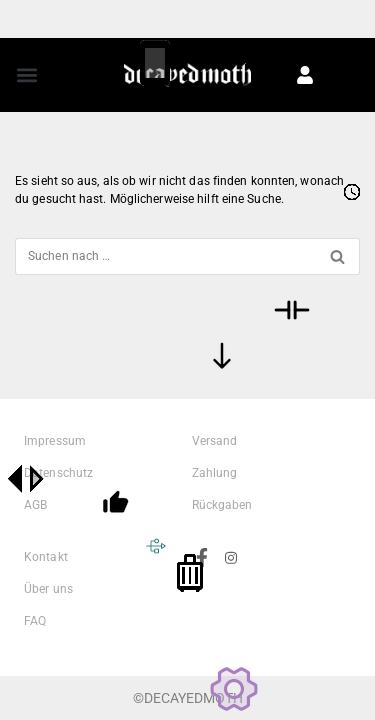  What do you see at coordinates (292, 310) in the screenshot?
I see `capacitor component in a circuit diagram` at bounding box center [292, 310].